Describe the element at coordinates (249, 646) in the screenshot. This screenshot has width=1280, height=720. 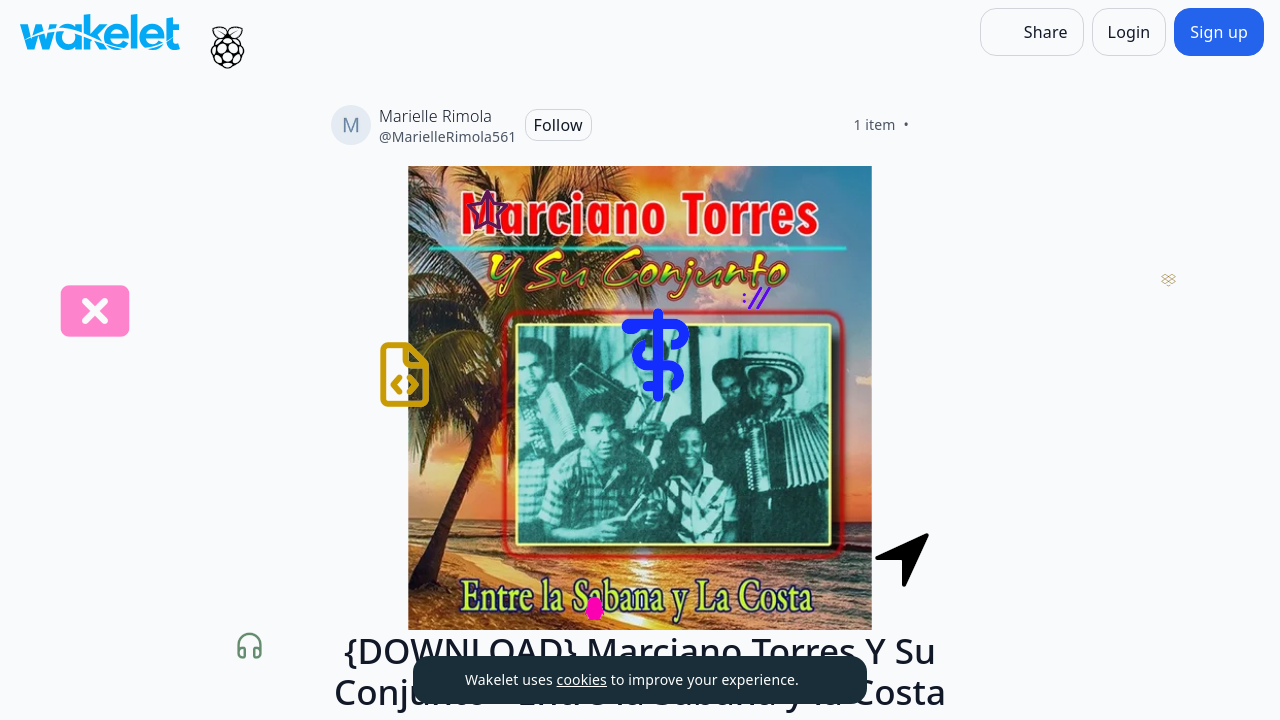
I see `listen to audio or music` at that location.